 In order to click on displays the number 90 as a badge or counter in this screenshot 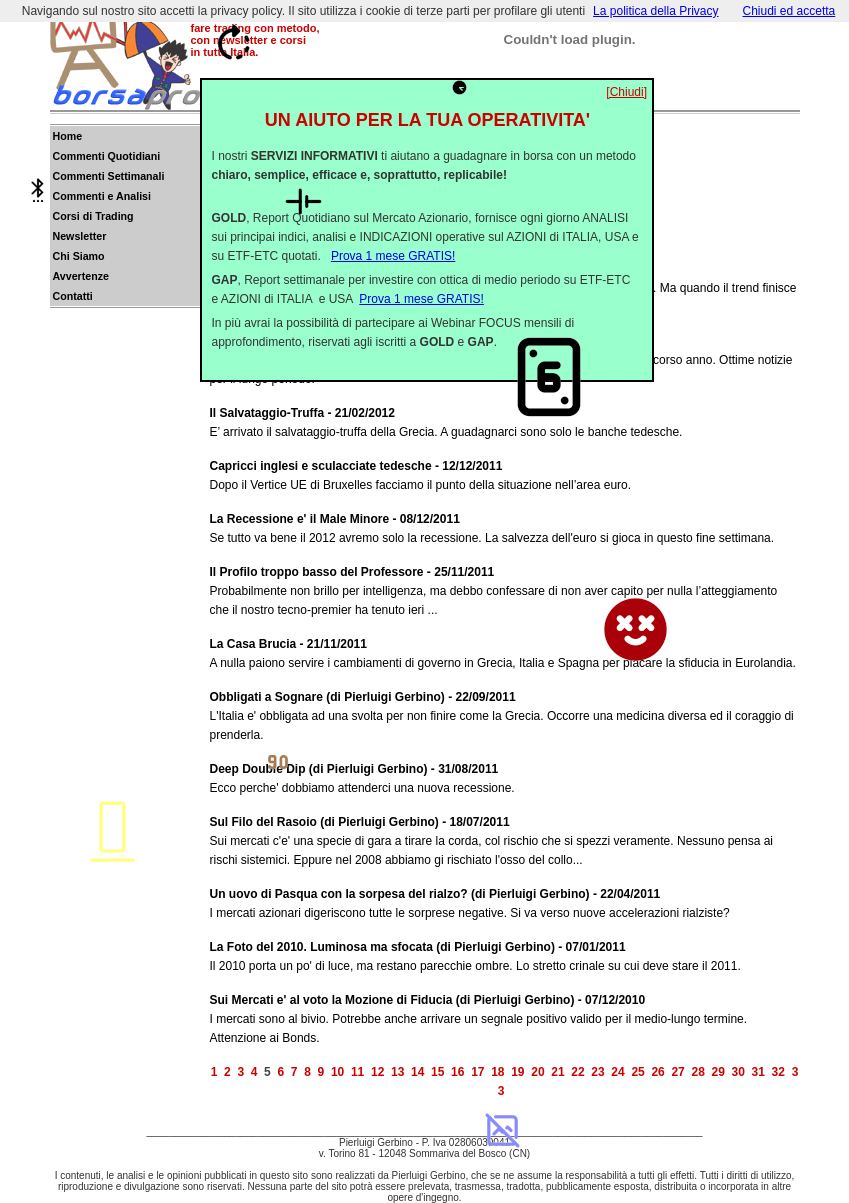, I will do `click(278, 762)`.